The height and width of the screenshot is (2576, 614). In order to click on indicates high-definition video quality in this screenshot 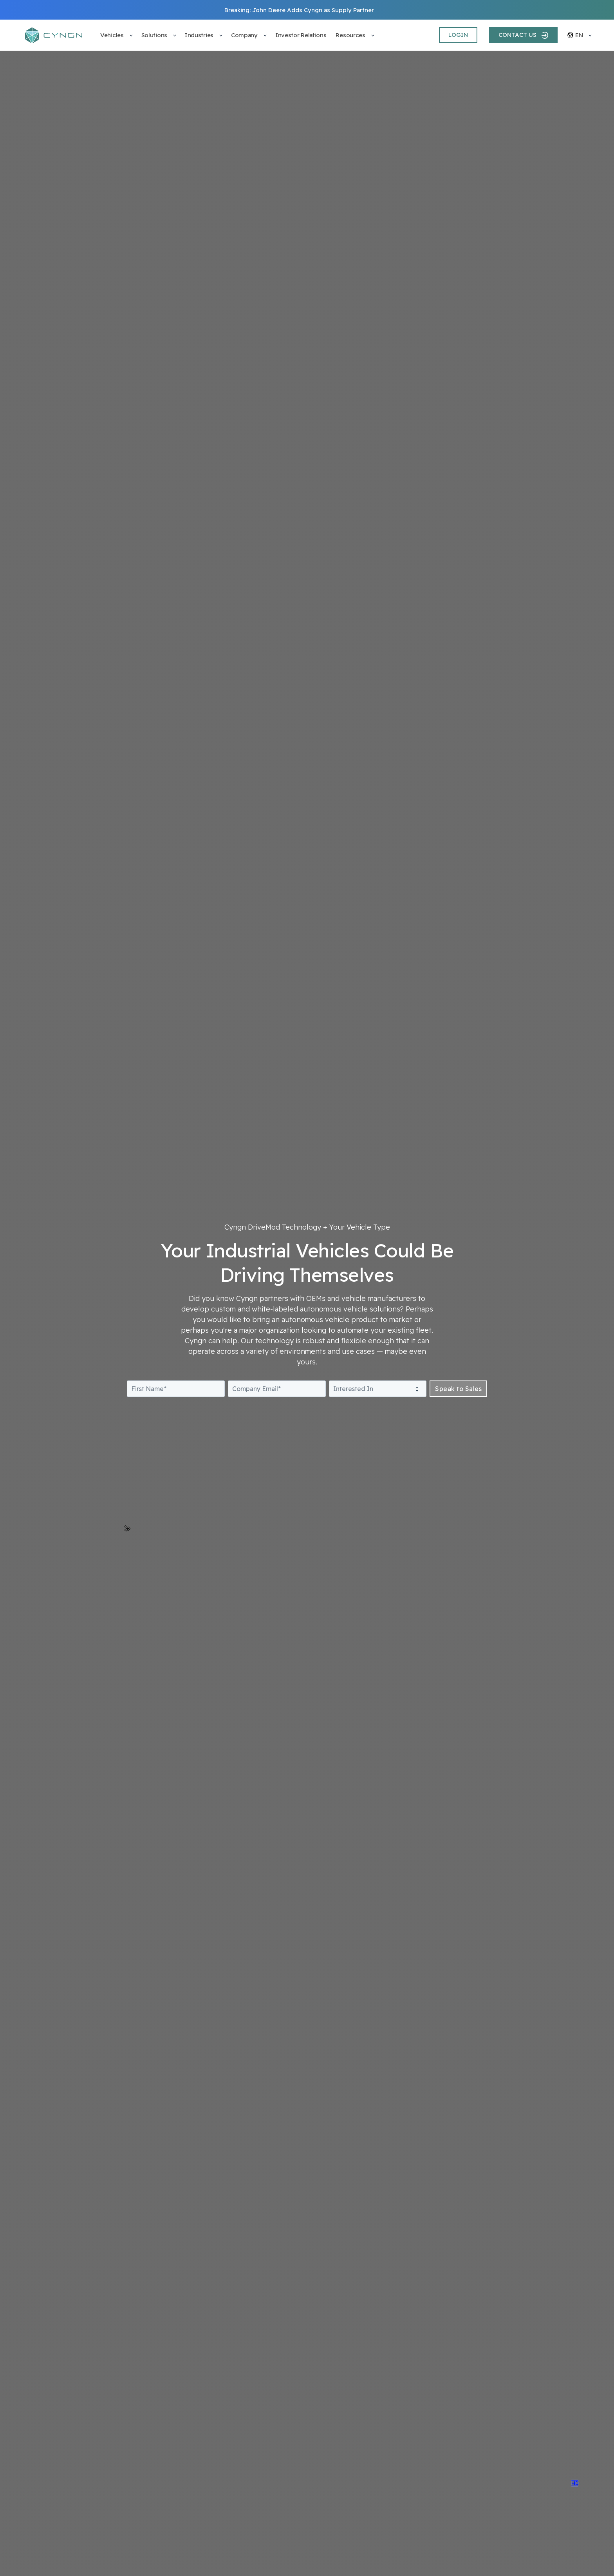, I will do `click(575, 2483)`.